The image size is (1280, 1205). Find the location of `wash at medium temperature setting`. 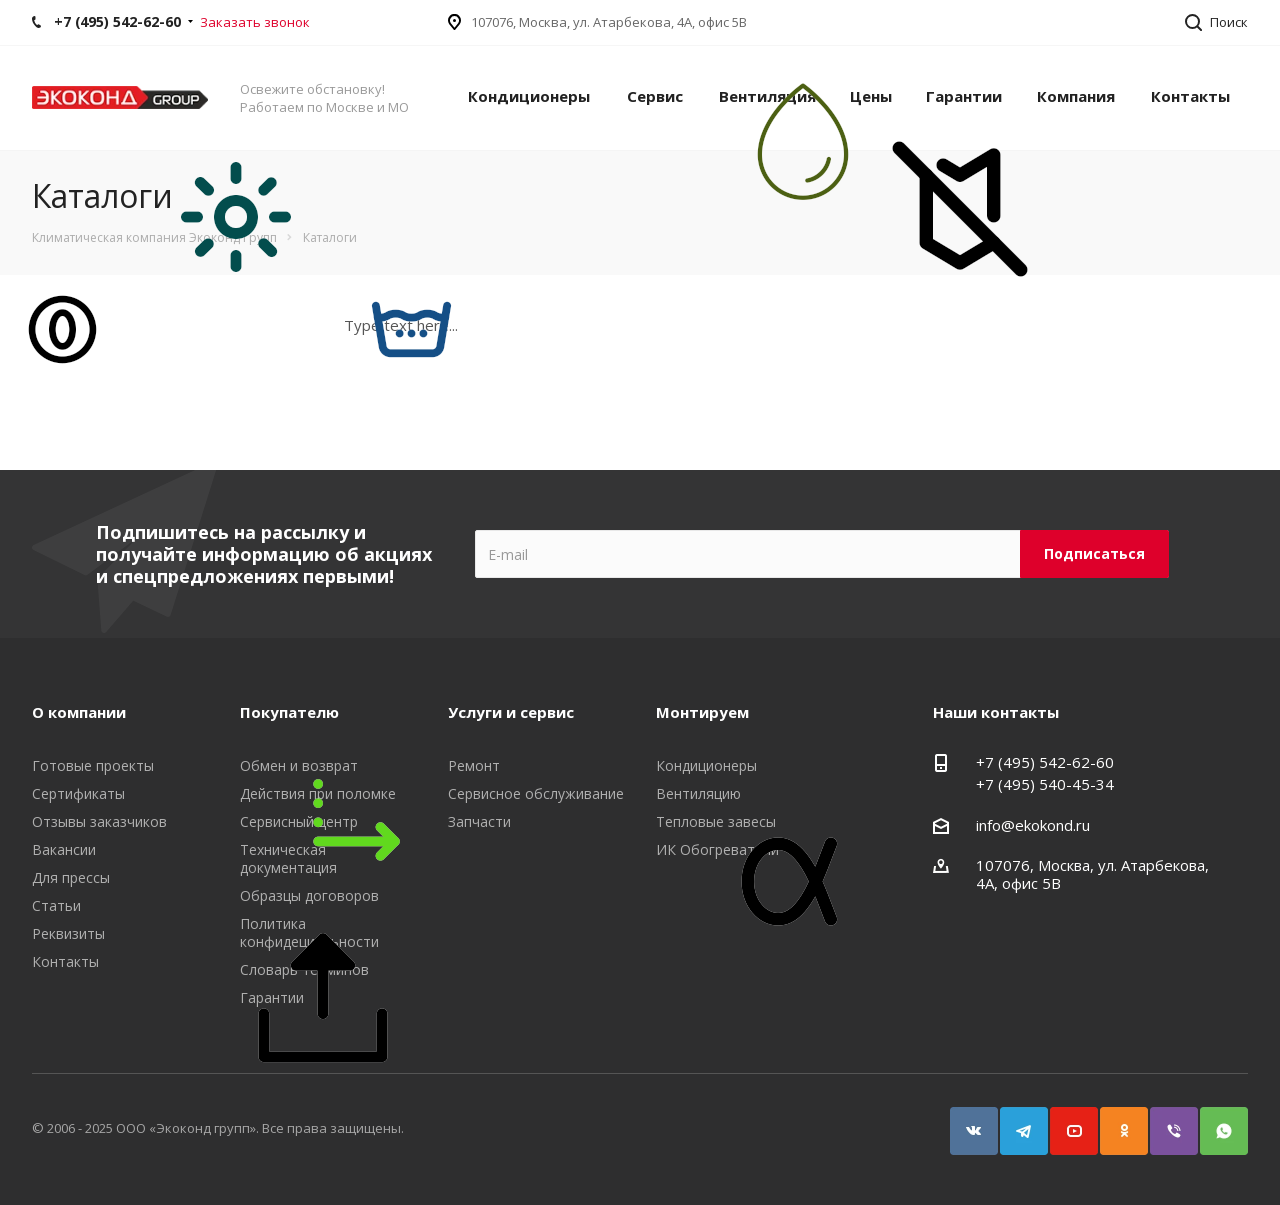

wash at medium temperature setting is located at coordinates (411, 329).